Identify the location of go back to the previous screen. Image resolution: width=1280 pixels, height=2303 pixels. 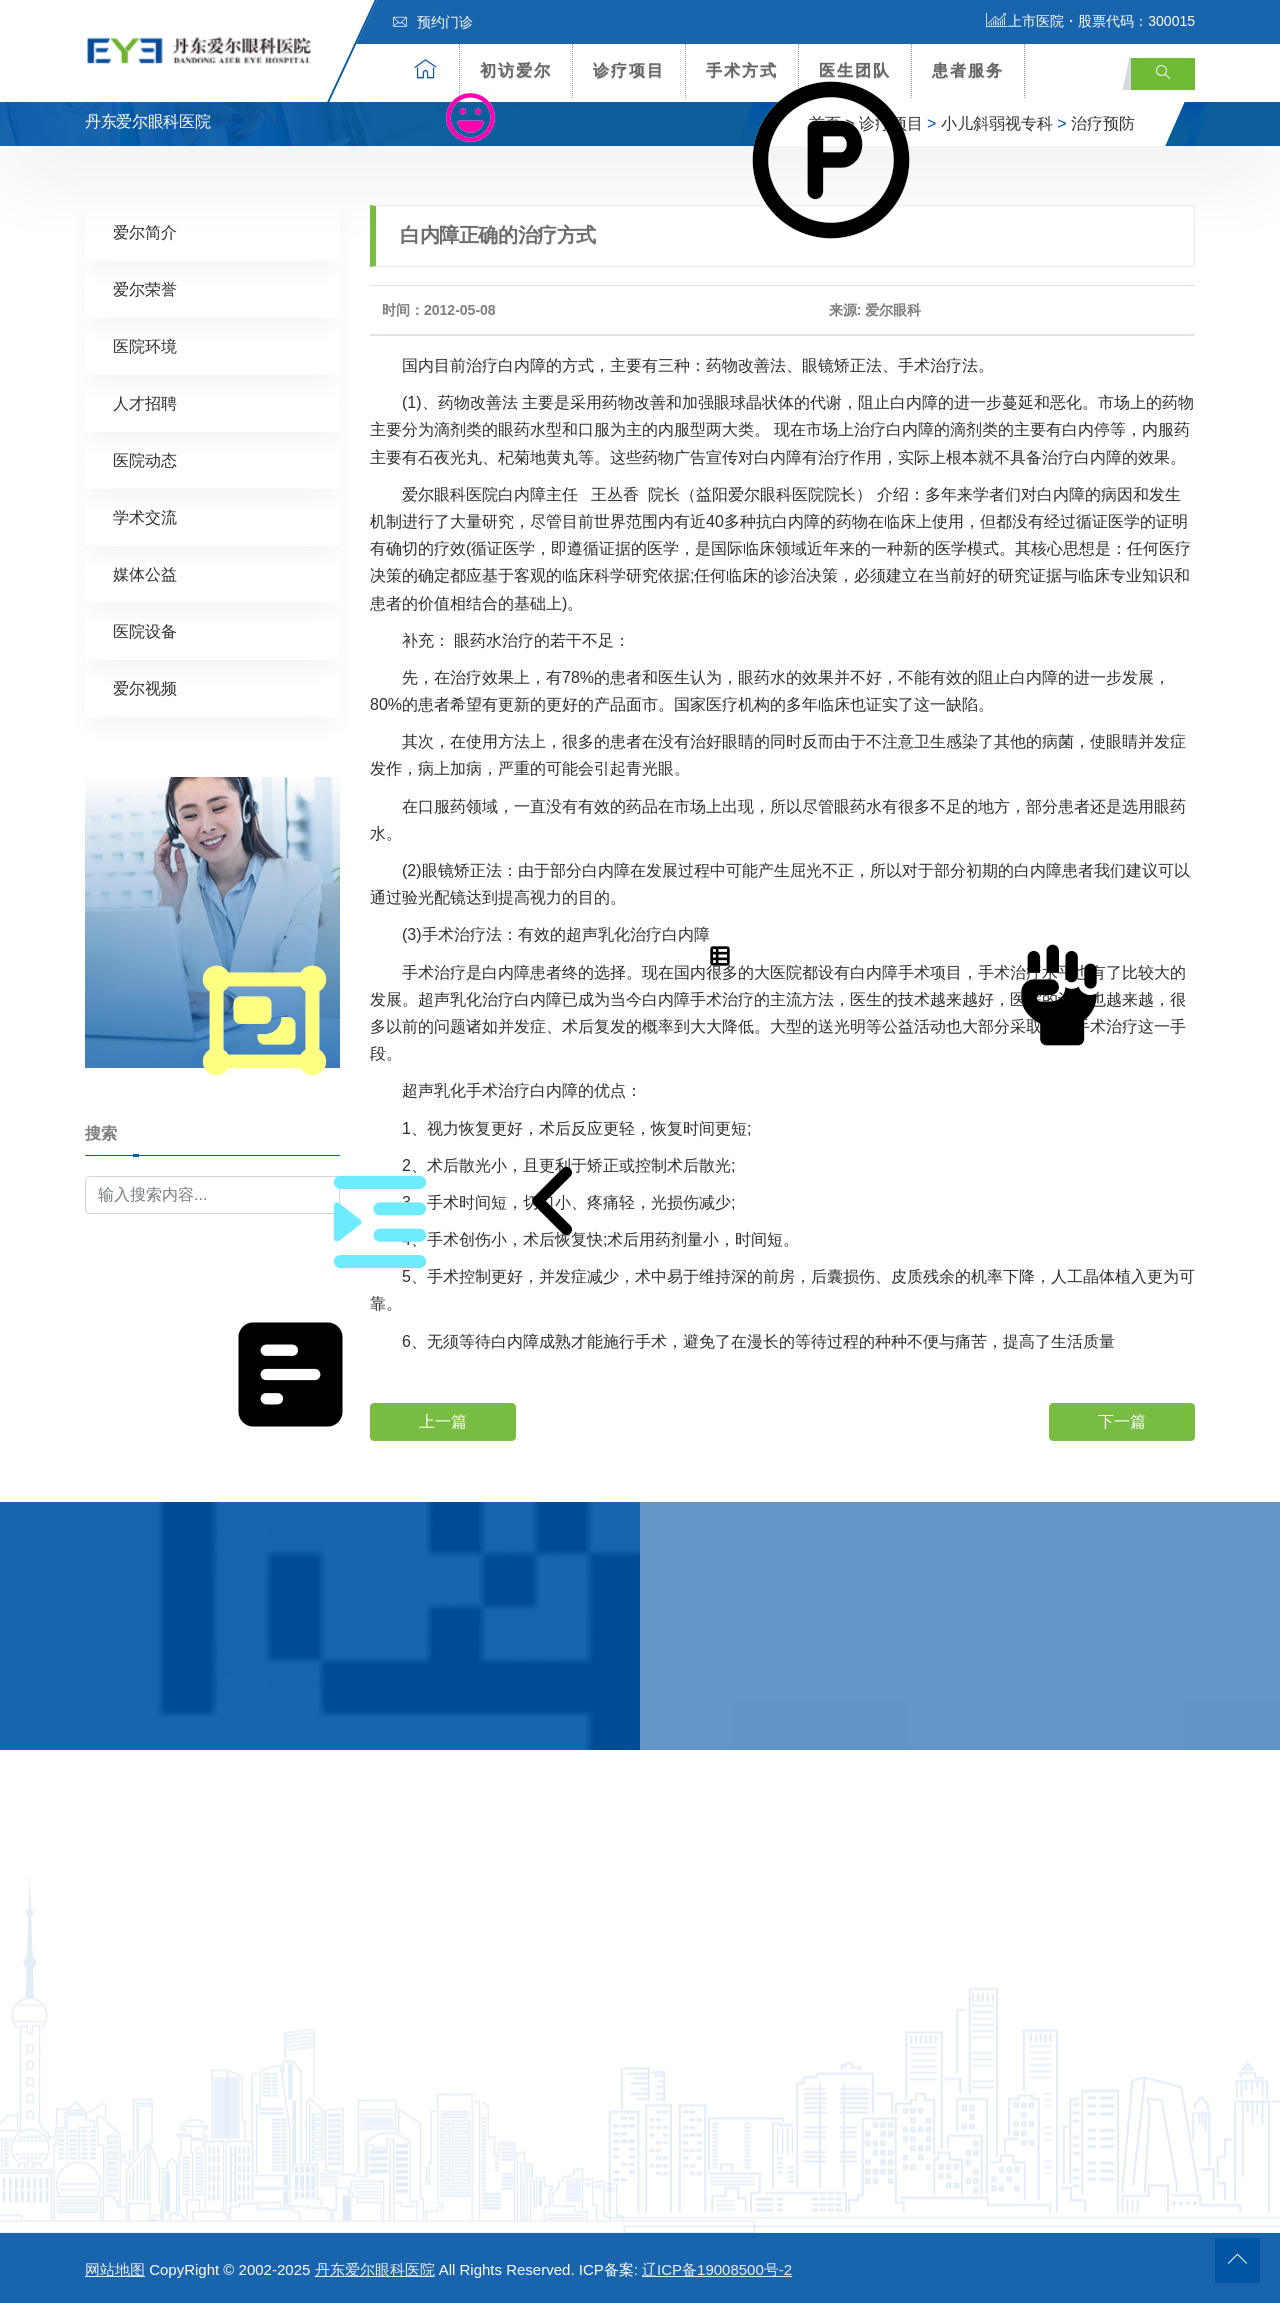
(555, 1201).